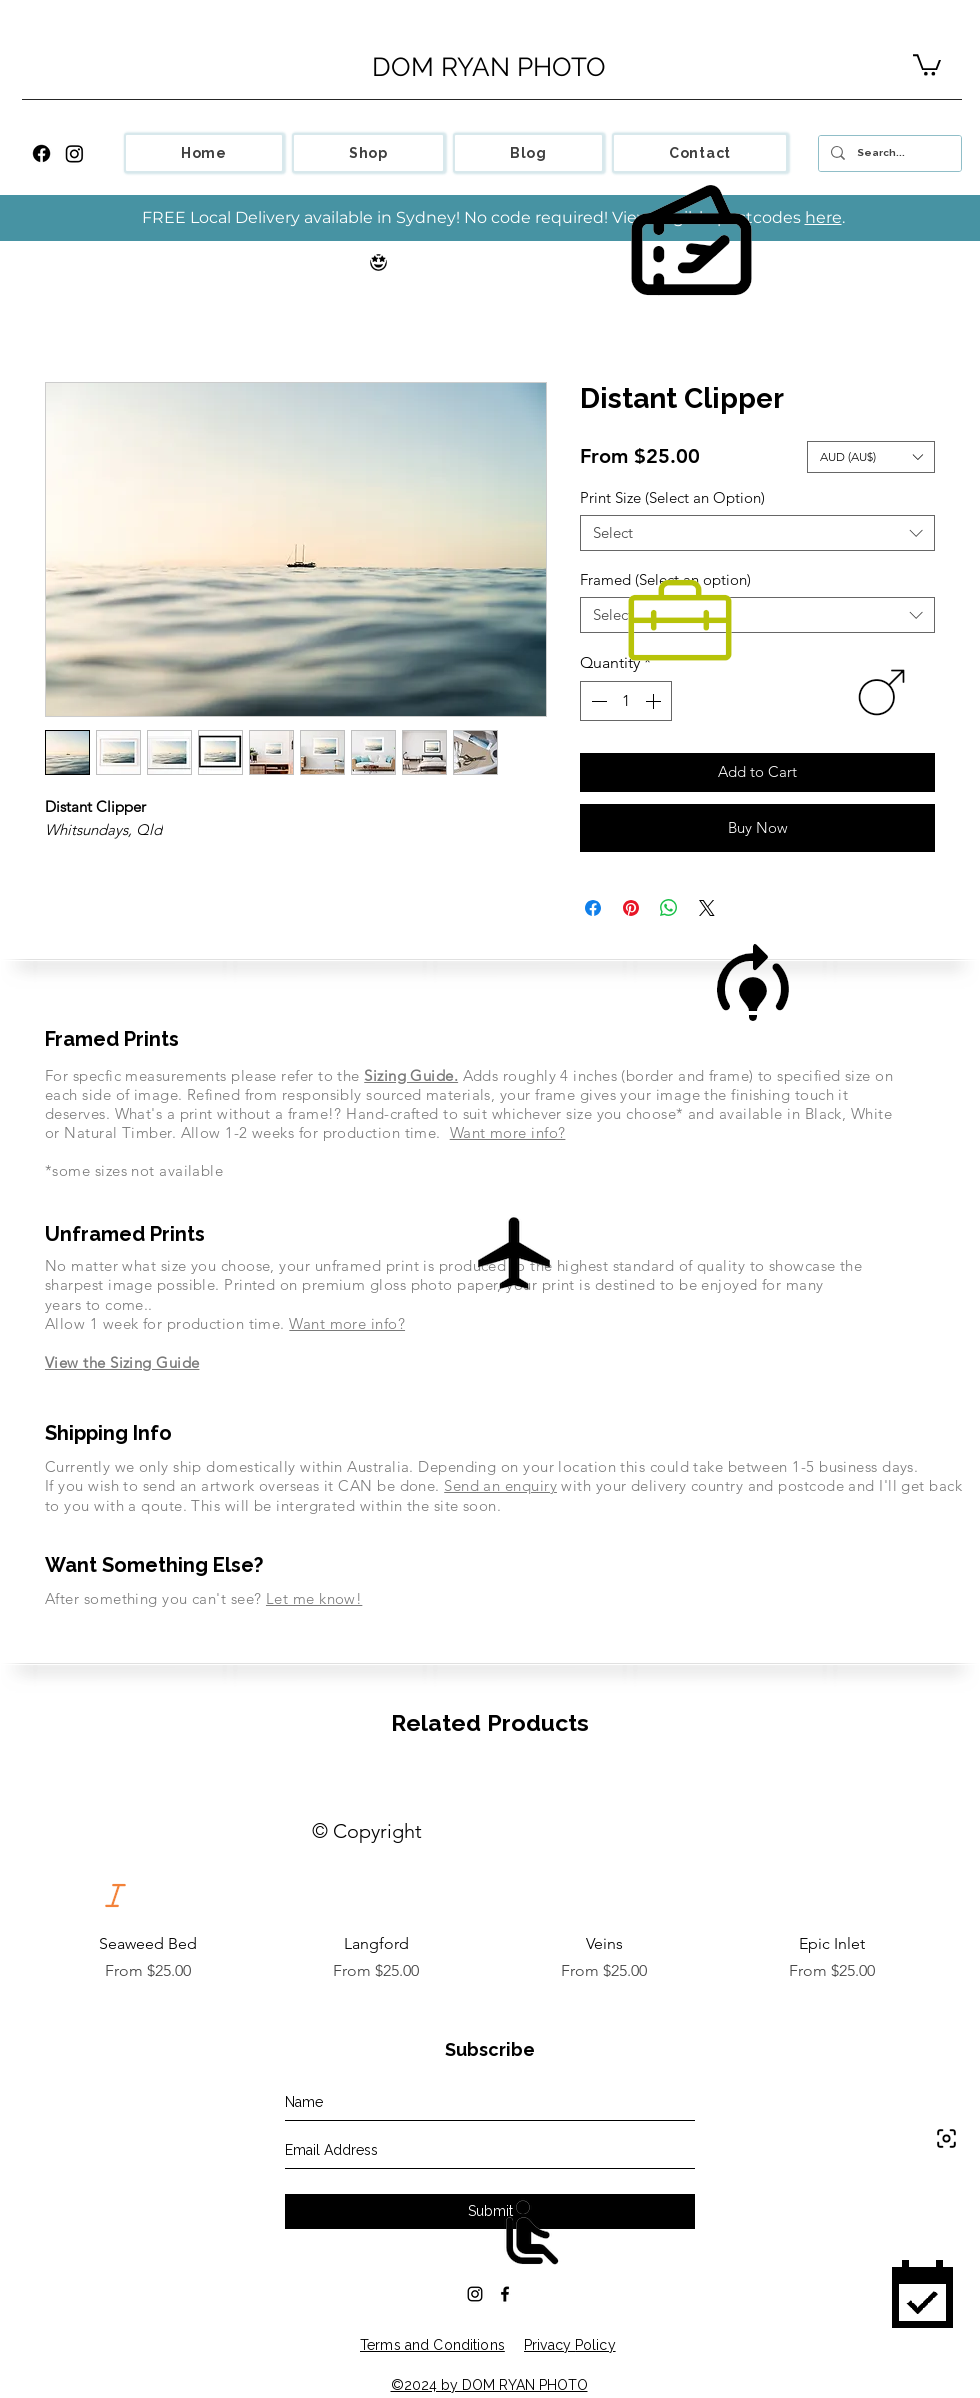  Describe the element at coordinates (533, 2234) in the screenshot. I see `indicates seat recline is available` at that location.